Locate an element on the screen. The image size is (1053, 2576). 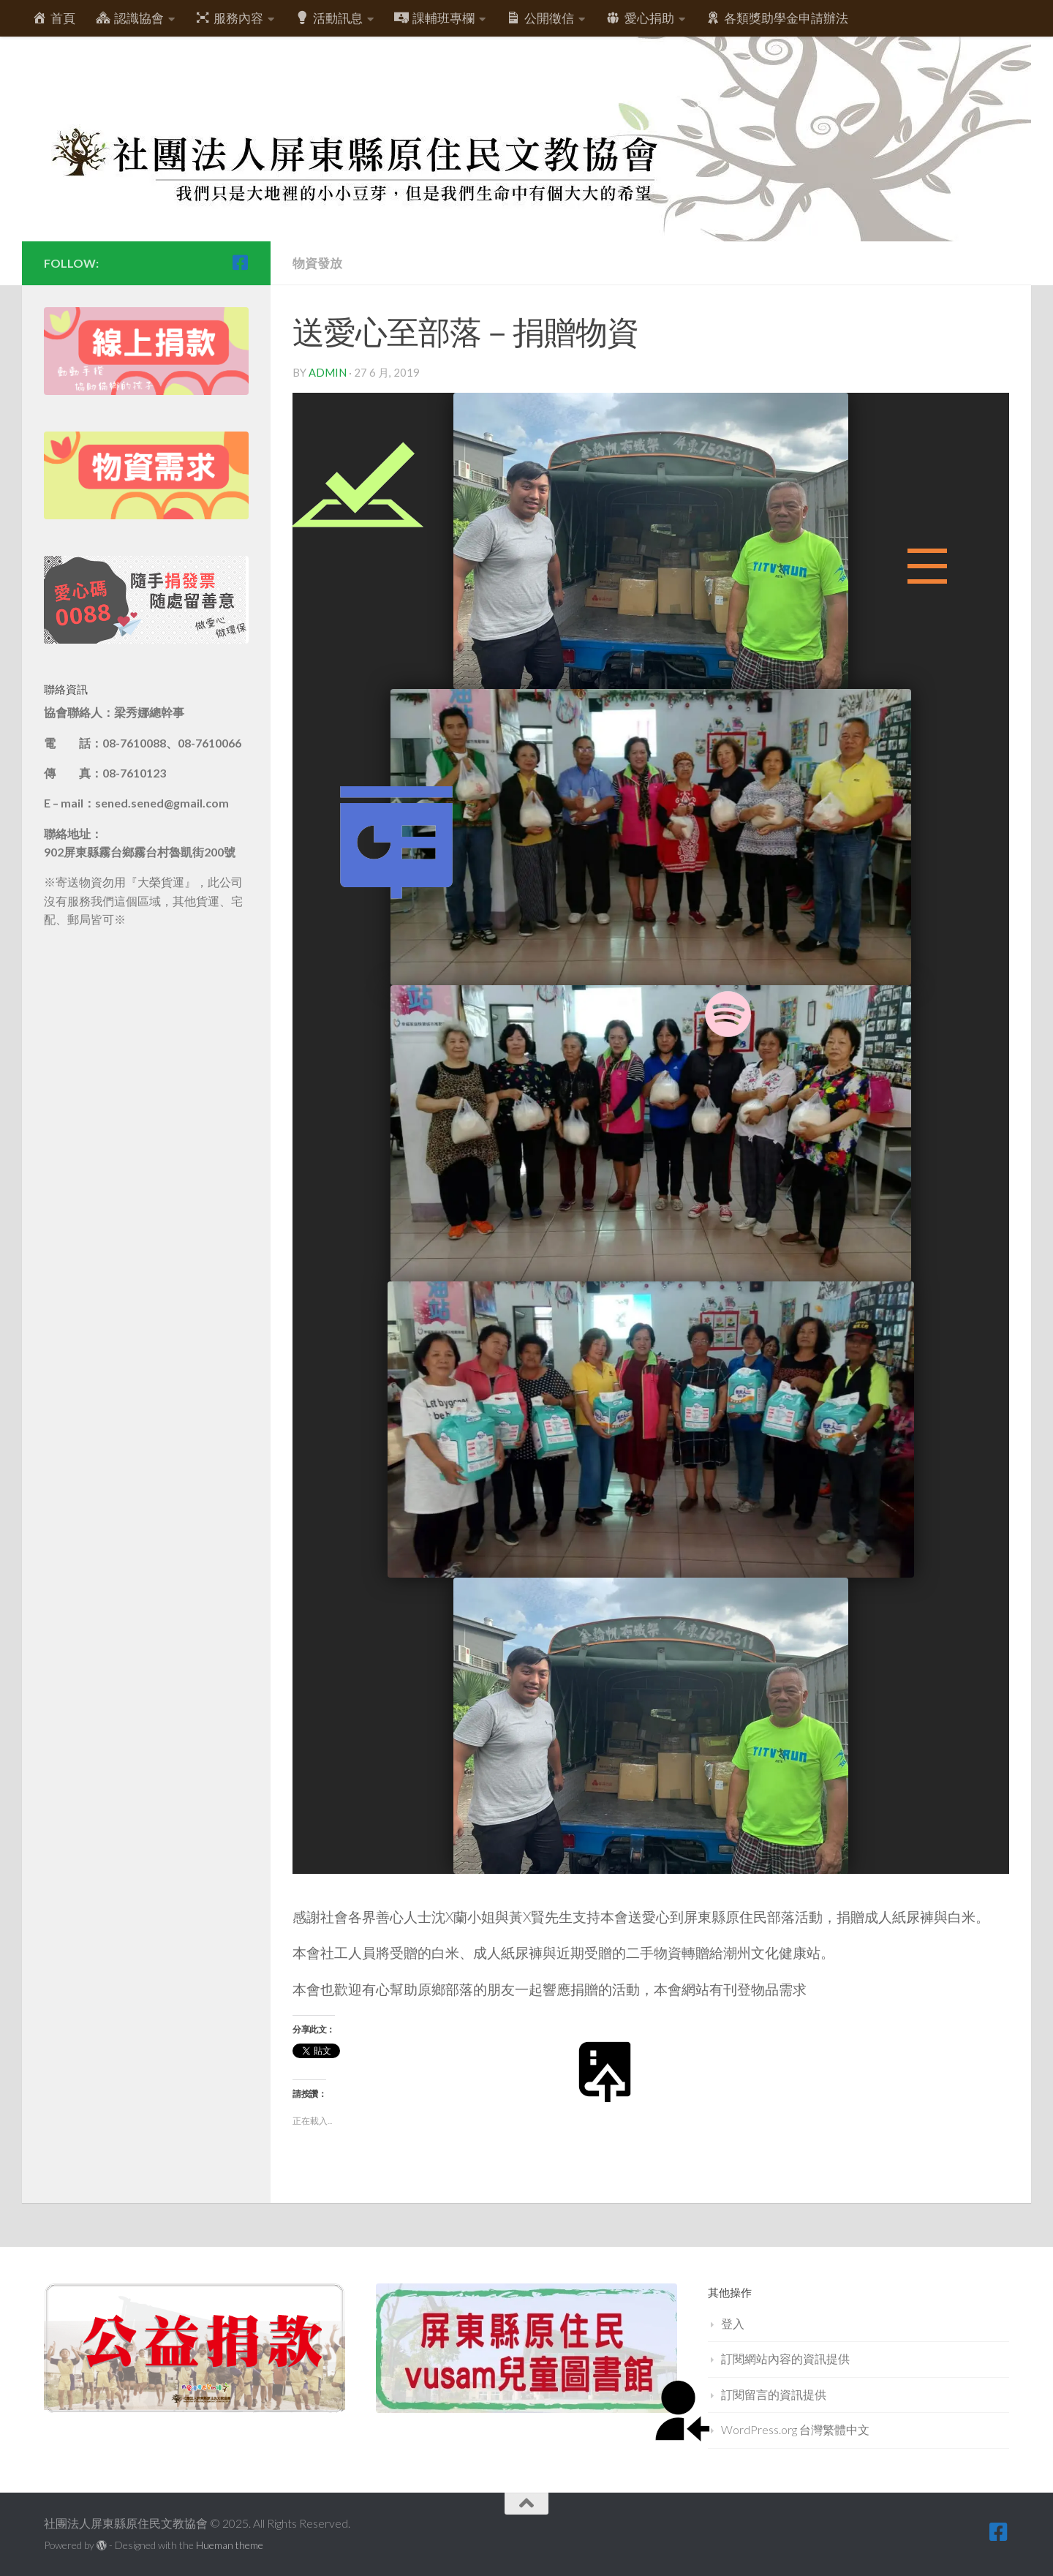
start a presentation slideshow is located at coordinates (396, 837).